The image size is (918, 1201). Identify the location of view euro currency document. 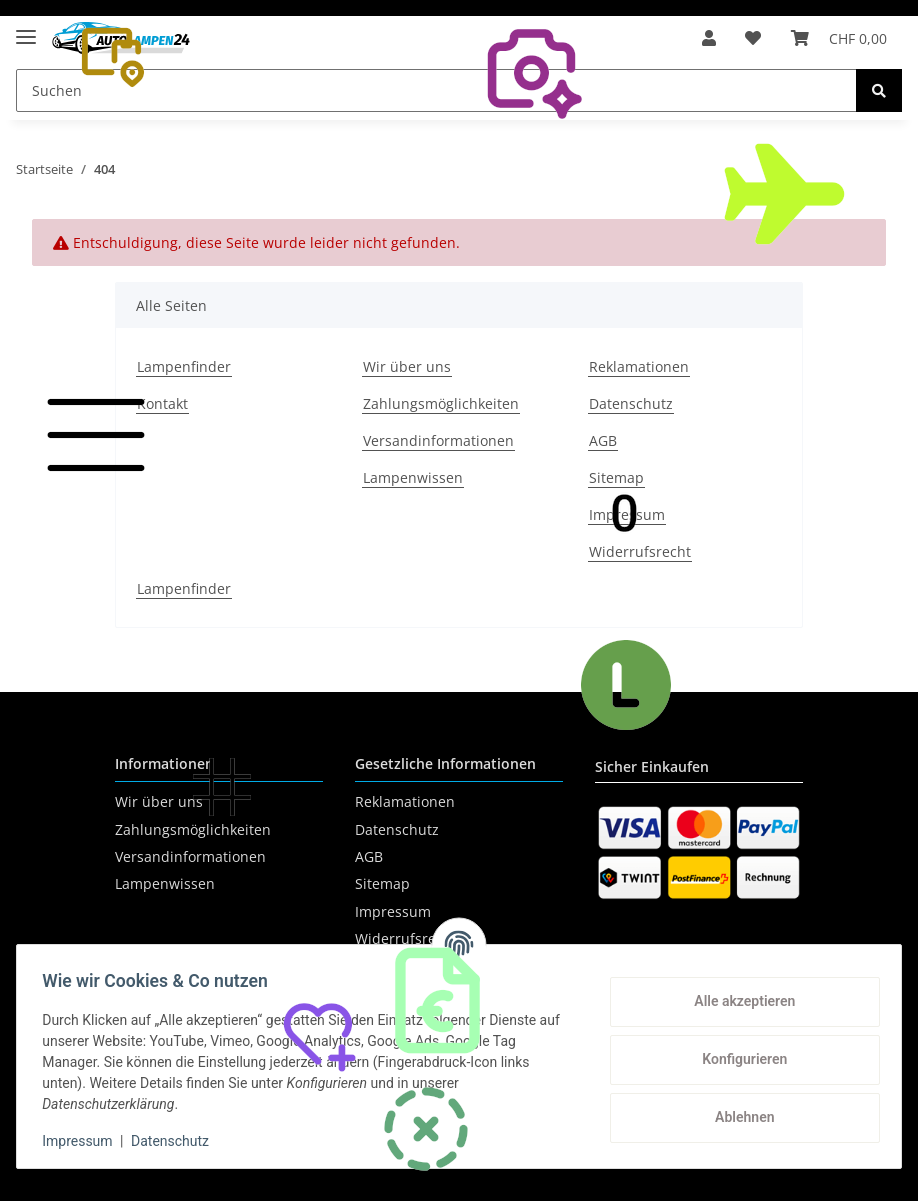
(437, 1000).